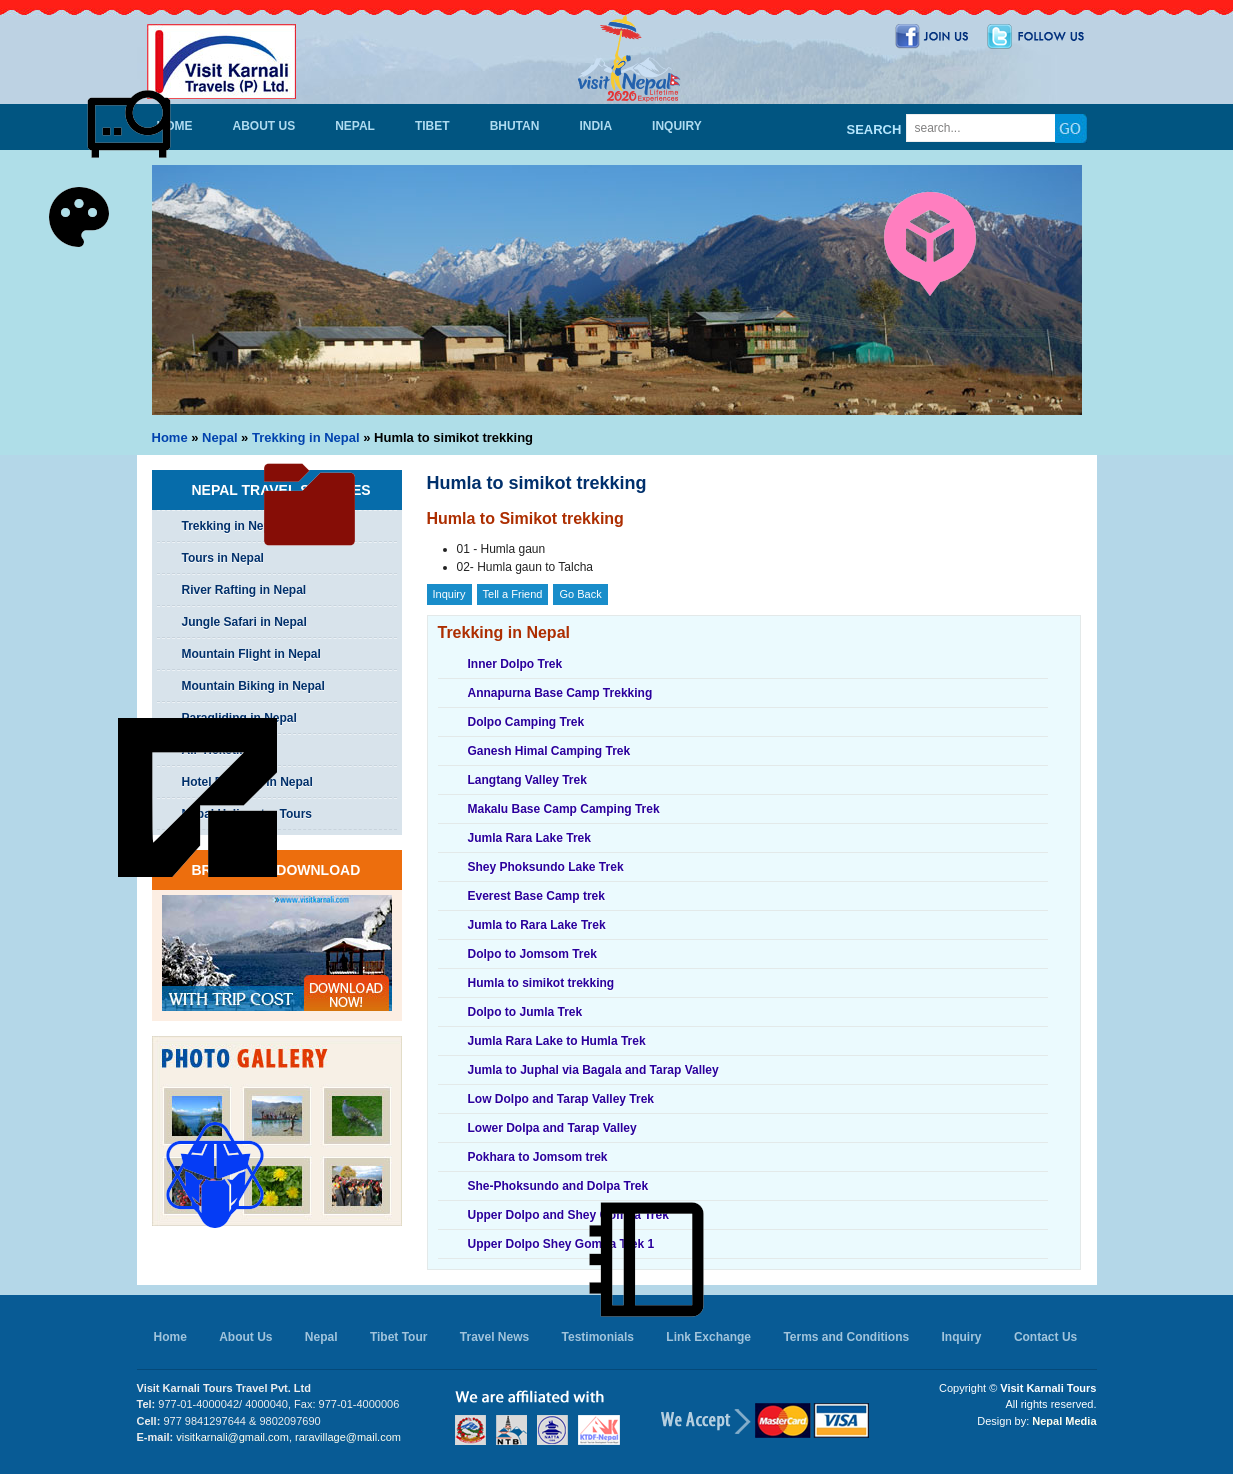  What do you see at coordinates (197, 797) in the screenshot?
I see `SPDX (Software Package Data Exchange) logo` at bounding box center [197, 797].